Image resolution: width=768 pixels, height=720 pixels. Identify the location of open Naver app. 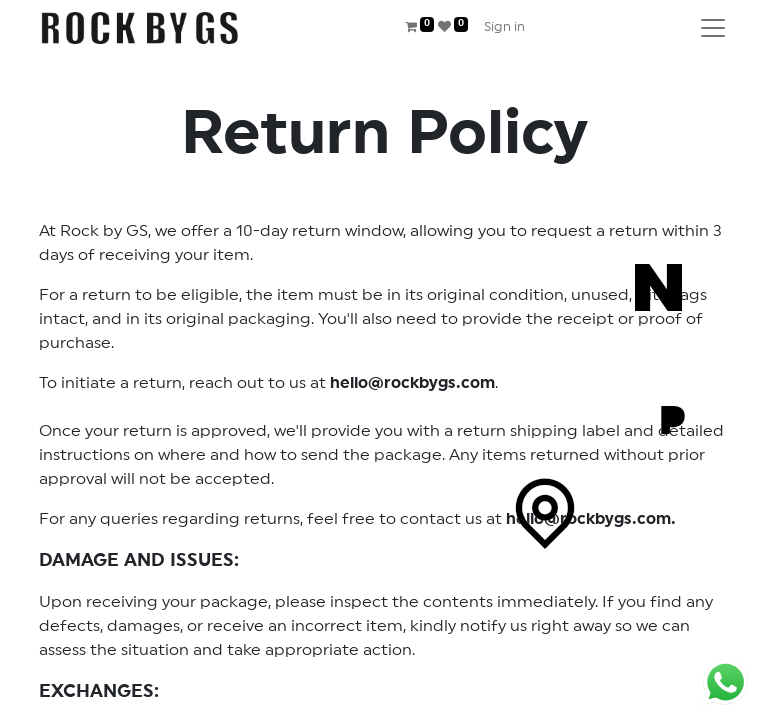
(658, 287).